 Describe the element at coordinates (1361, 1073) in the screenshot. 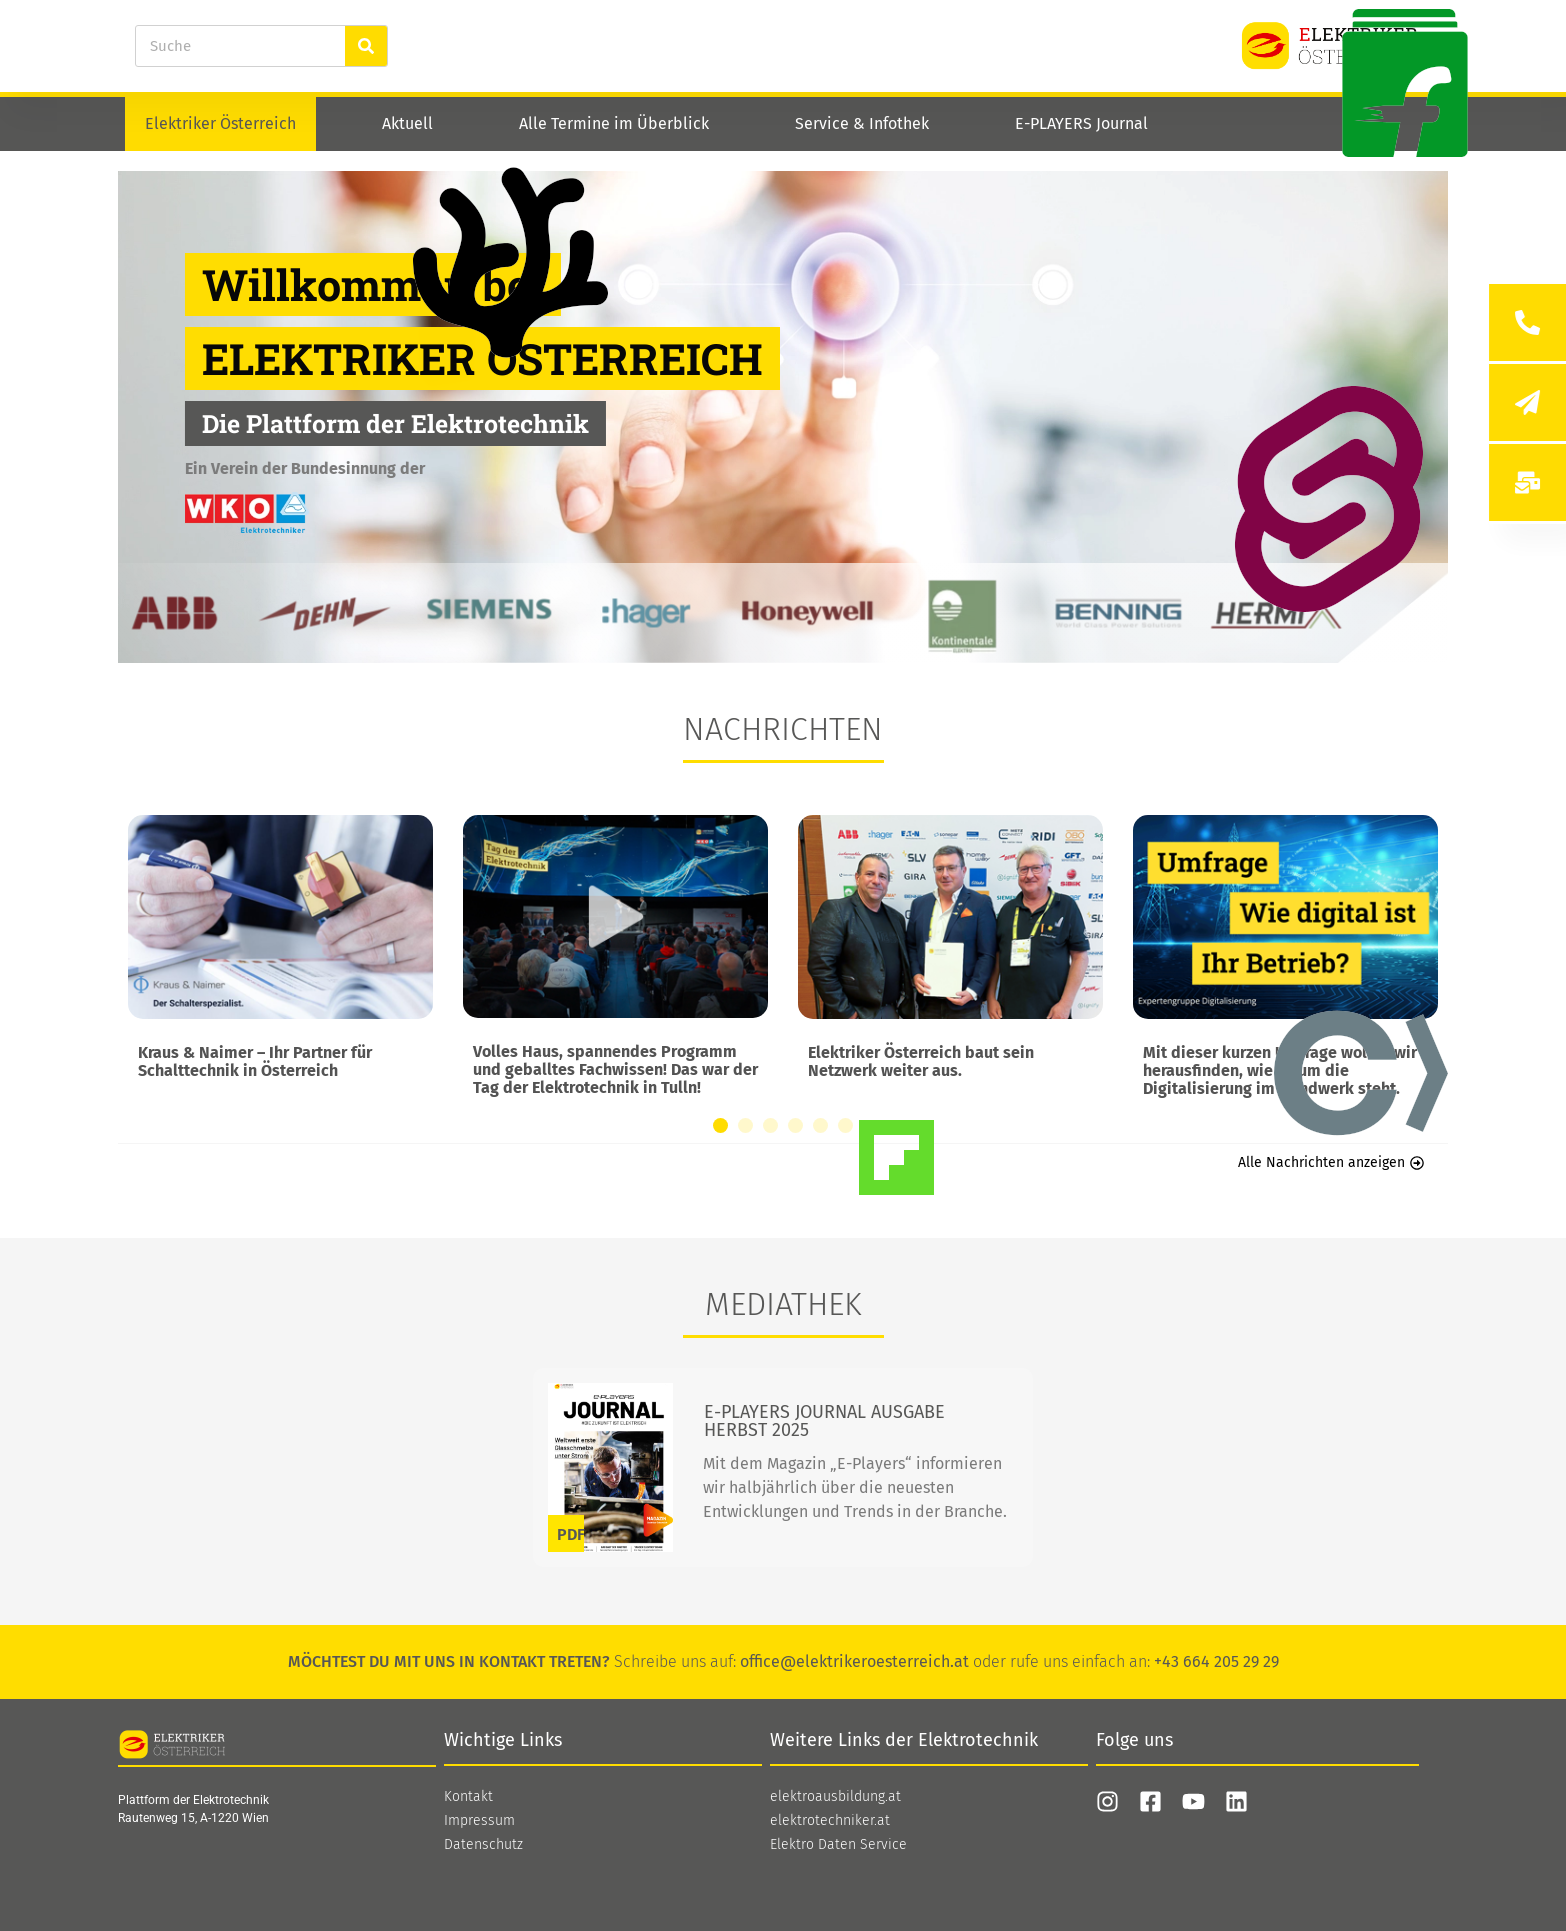

I see `link to CocoaPods dependency manager` at that location.